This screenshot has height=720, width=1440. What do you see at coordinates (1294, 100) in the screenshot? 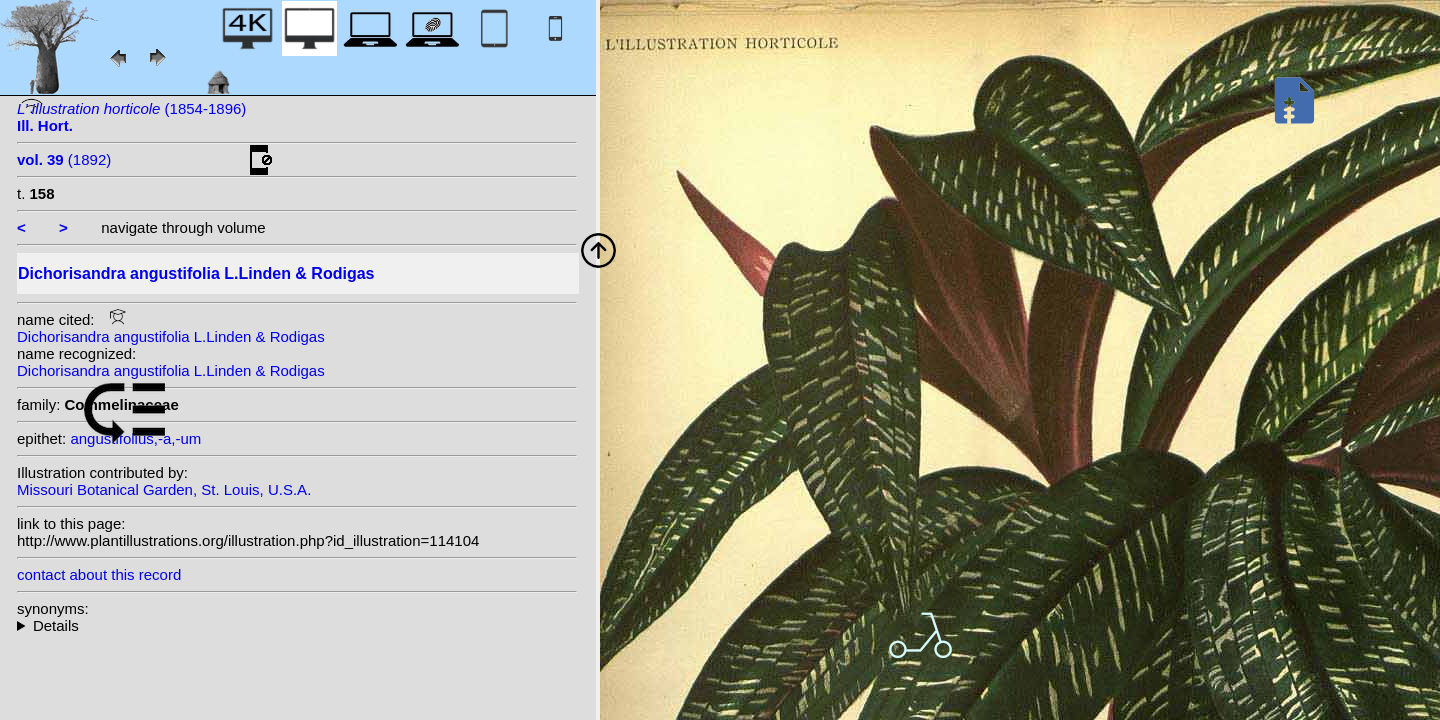
I see `access compressed or archived files` at bounding box center [1294, 100].